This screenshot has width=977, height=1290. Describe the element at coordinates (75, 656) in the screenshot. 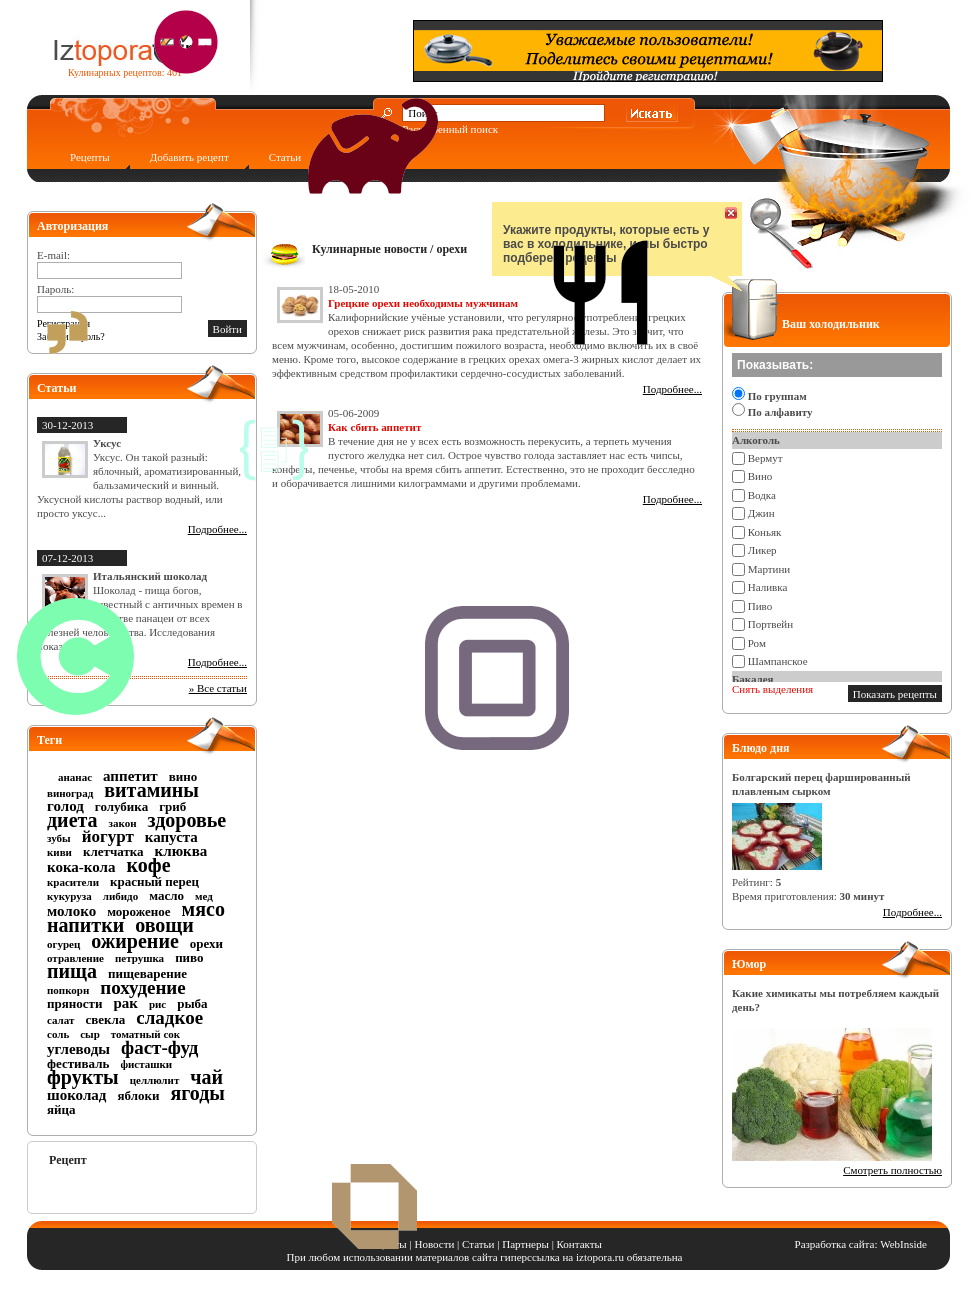

I see `open the Coursera app` at that location.